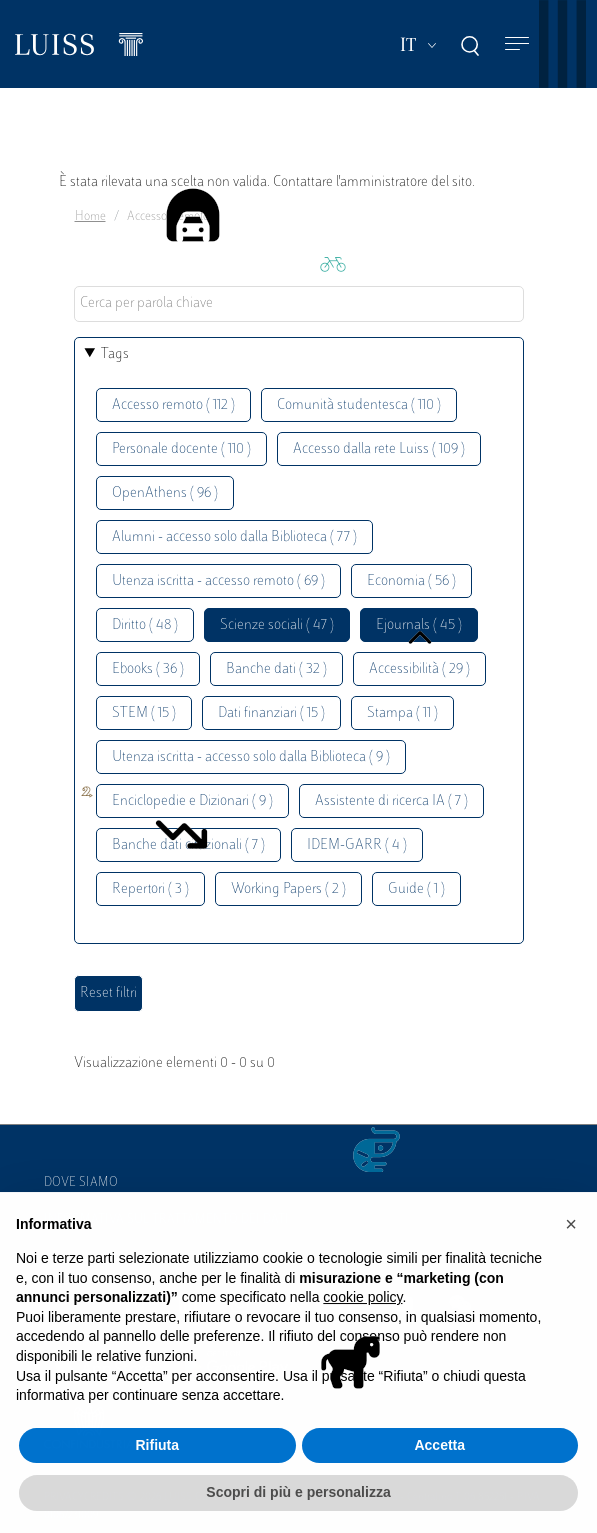  What do you see at coordinates (181, 834) in the screenshot?
I see `indicates a declining trend or decrease in value` at bounding box center [181, 834].